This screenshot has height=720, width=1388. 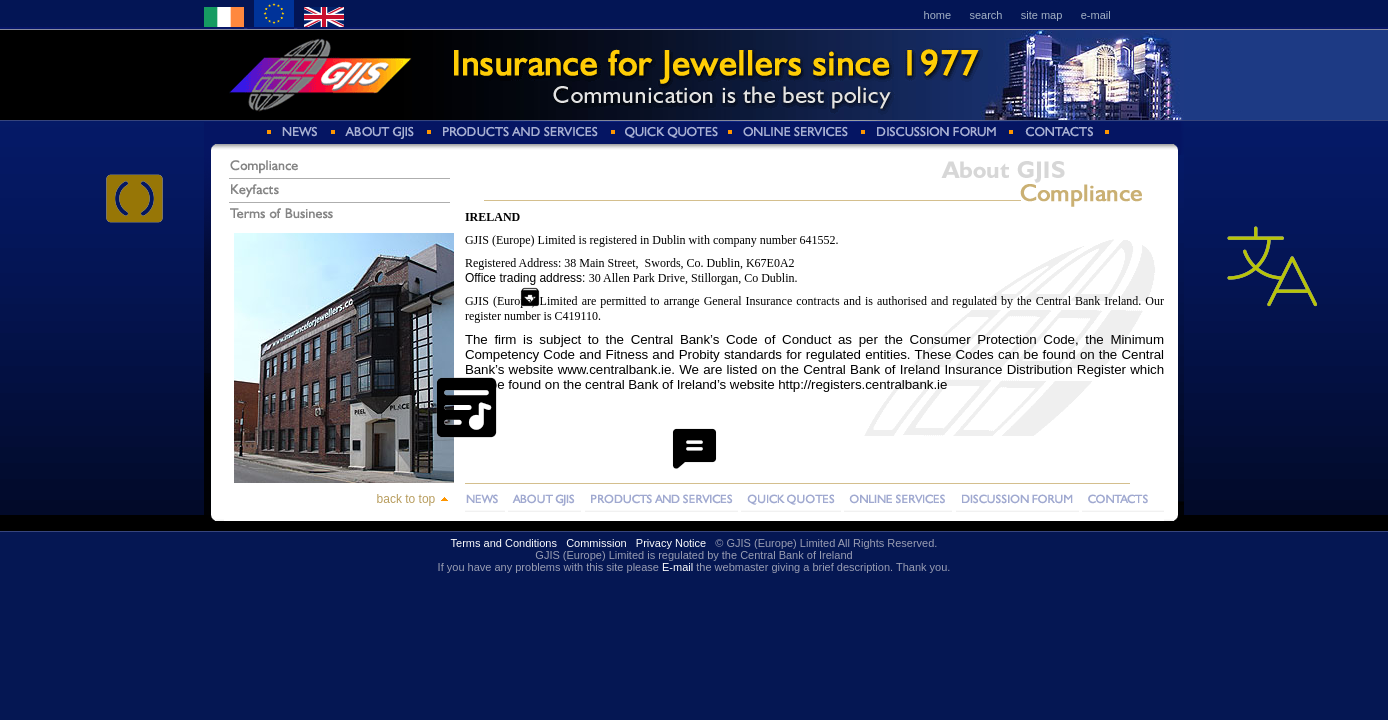 I want to click on view your music playlist, so click(x=466, y=407).